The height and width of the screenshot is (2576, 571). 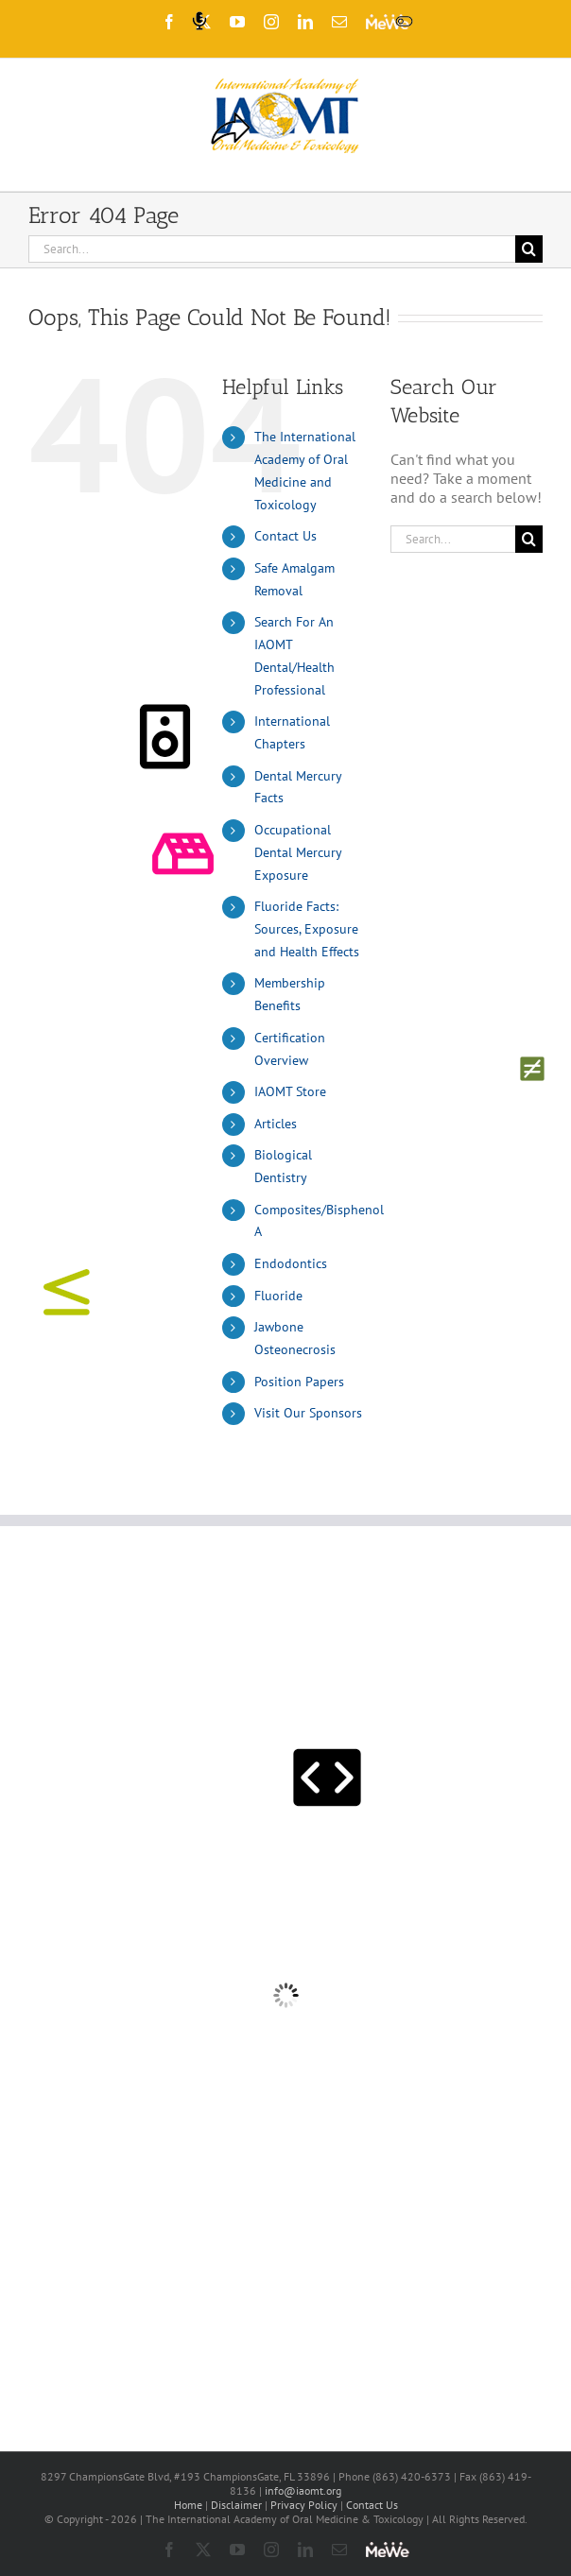 What do you see at coordinates (532, 1069) in the screenshot?
I see `indicates values are not equal` at bounding box center [532, 1069].